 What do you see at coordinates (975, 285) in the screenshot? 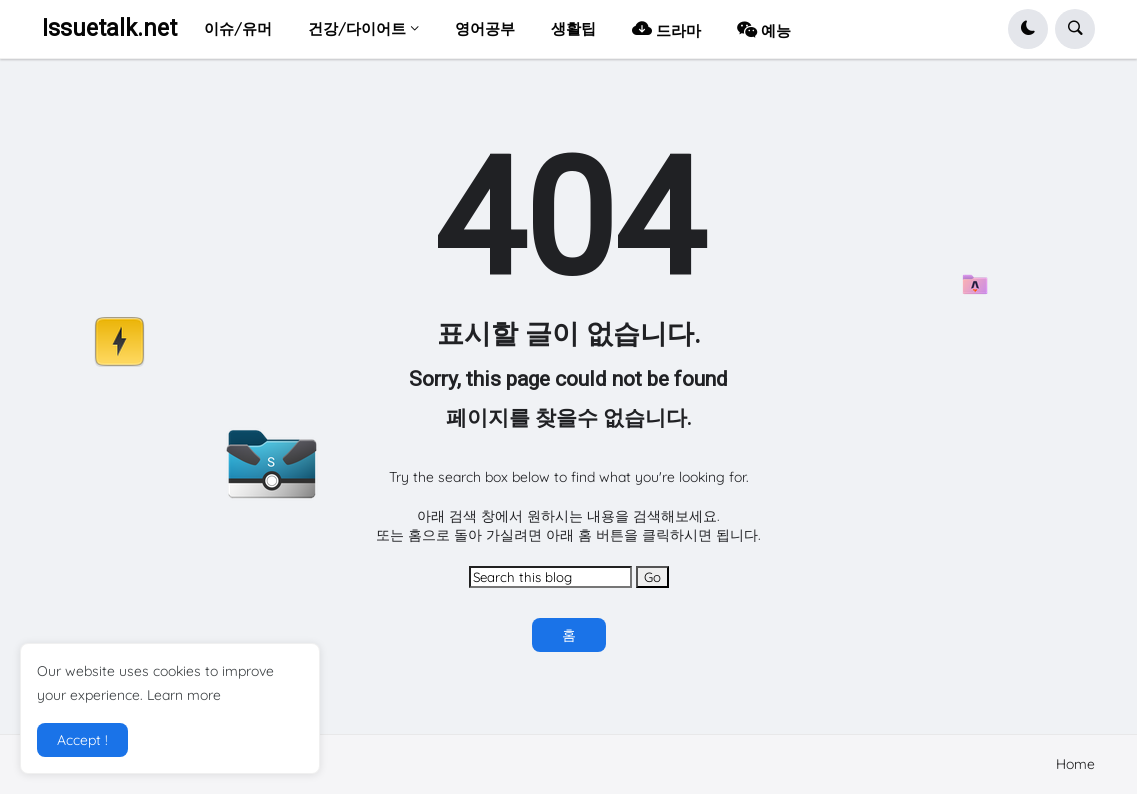
I see `open astro project folder` at bounding box center [975, 285].